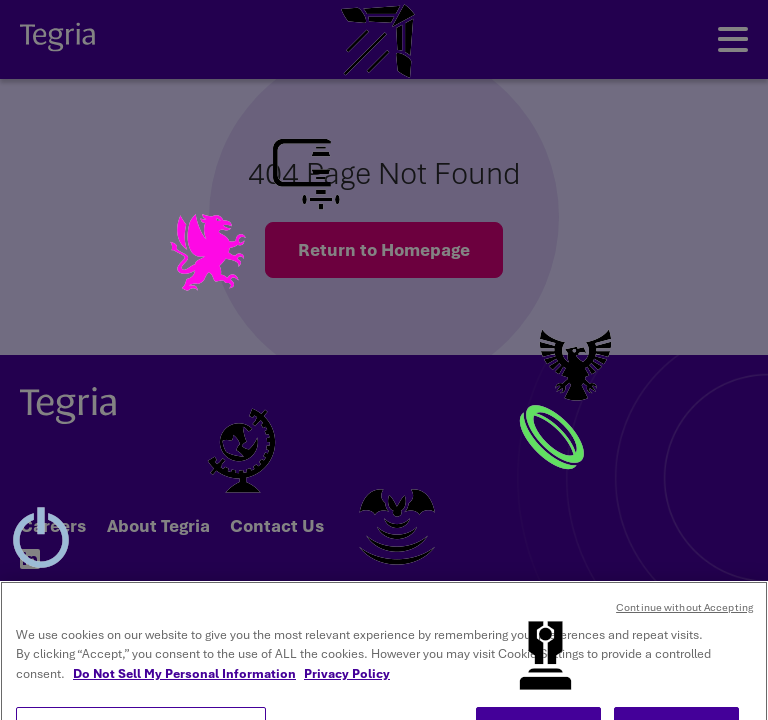 Image resolution: width=768 pixels, height=720 pixels. Describe the element at coordinates (240, 450) in the screenshot. I see `access global or worldwide settings` at that location.